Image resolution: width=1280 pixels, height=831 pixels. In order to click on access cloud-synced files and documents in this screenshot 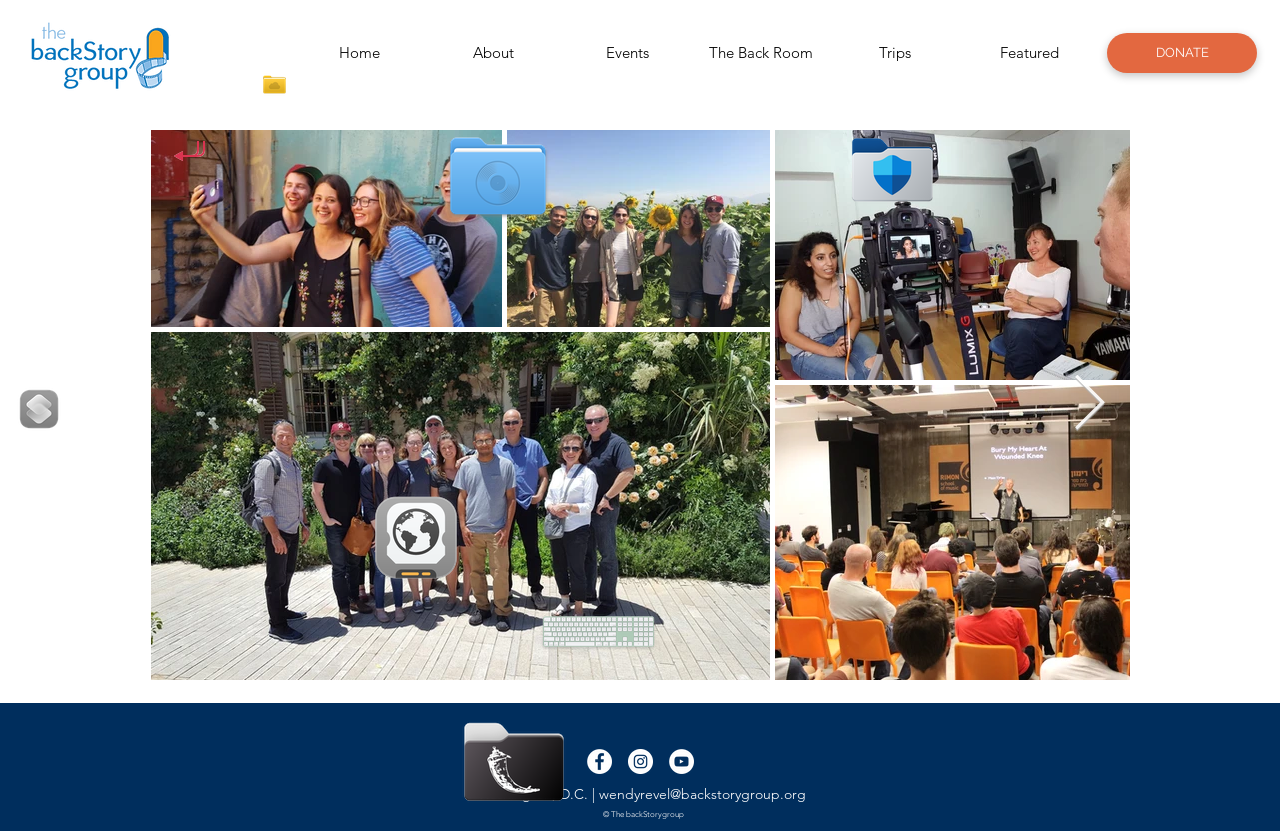, I will do `click(274, 84)`.